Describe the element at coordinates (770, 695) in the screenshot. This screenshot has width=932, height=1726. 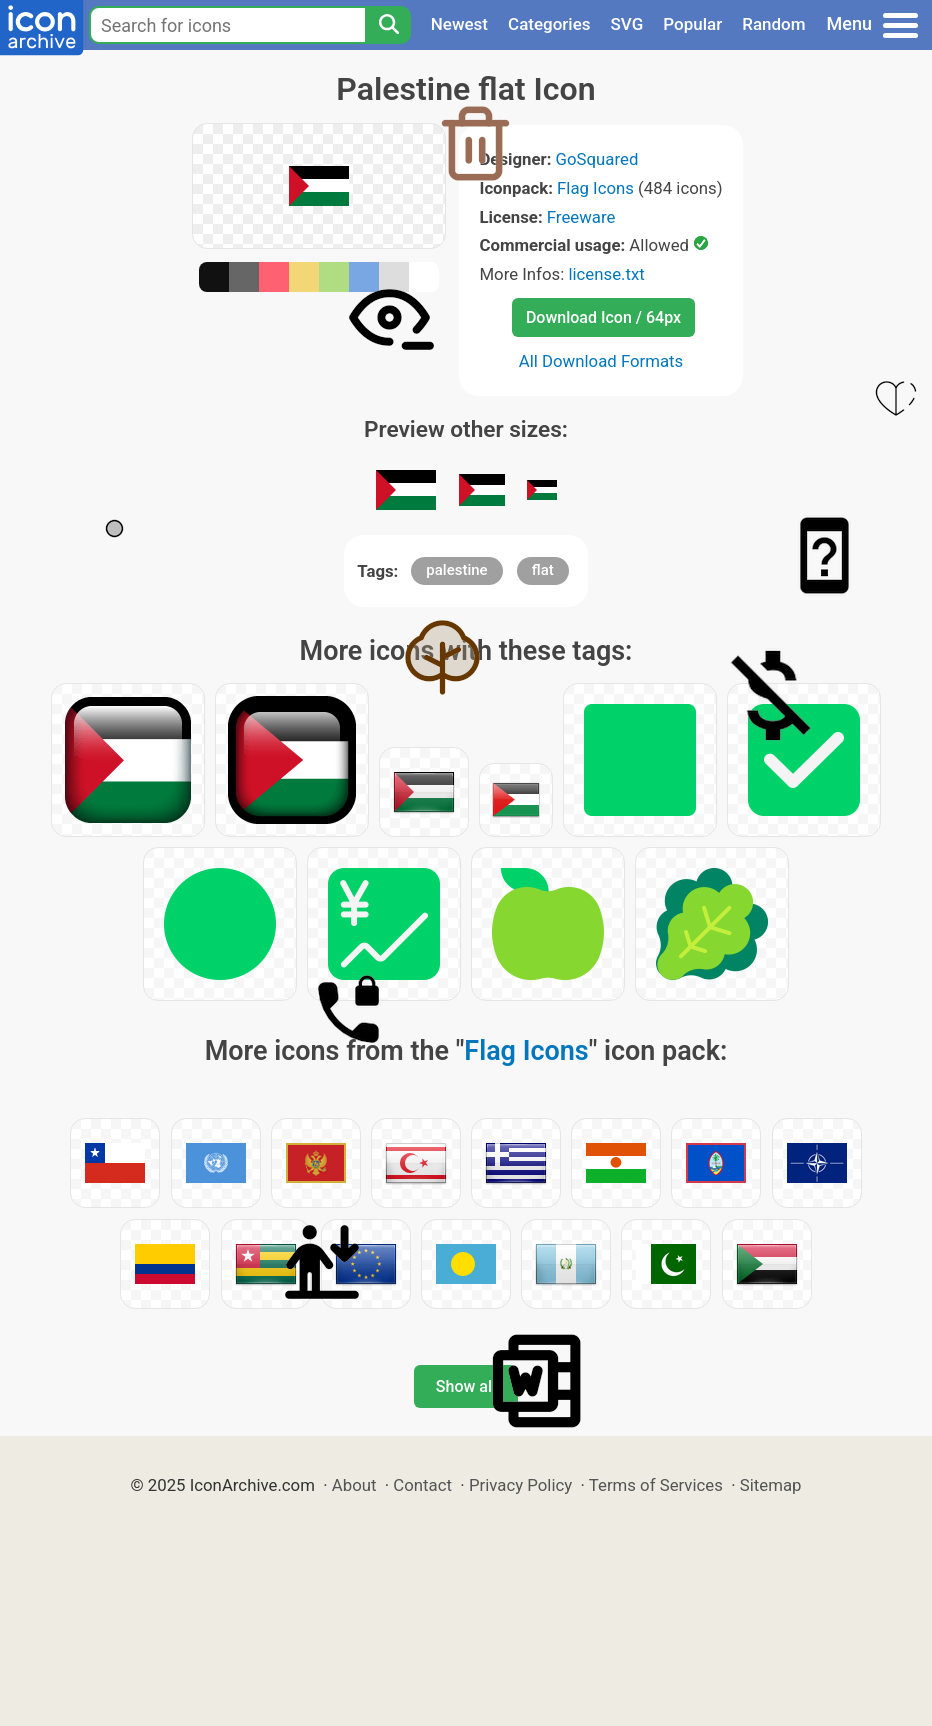
I see `indicates no cost or free item` at that location.